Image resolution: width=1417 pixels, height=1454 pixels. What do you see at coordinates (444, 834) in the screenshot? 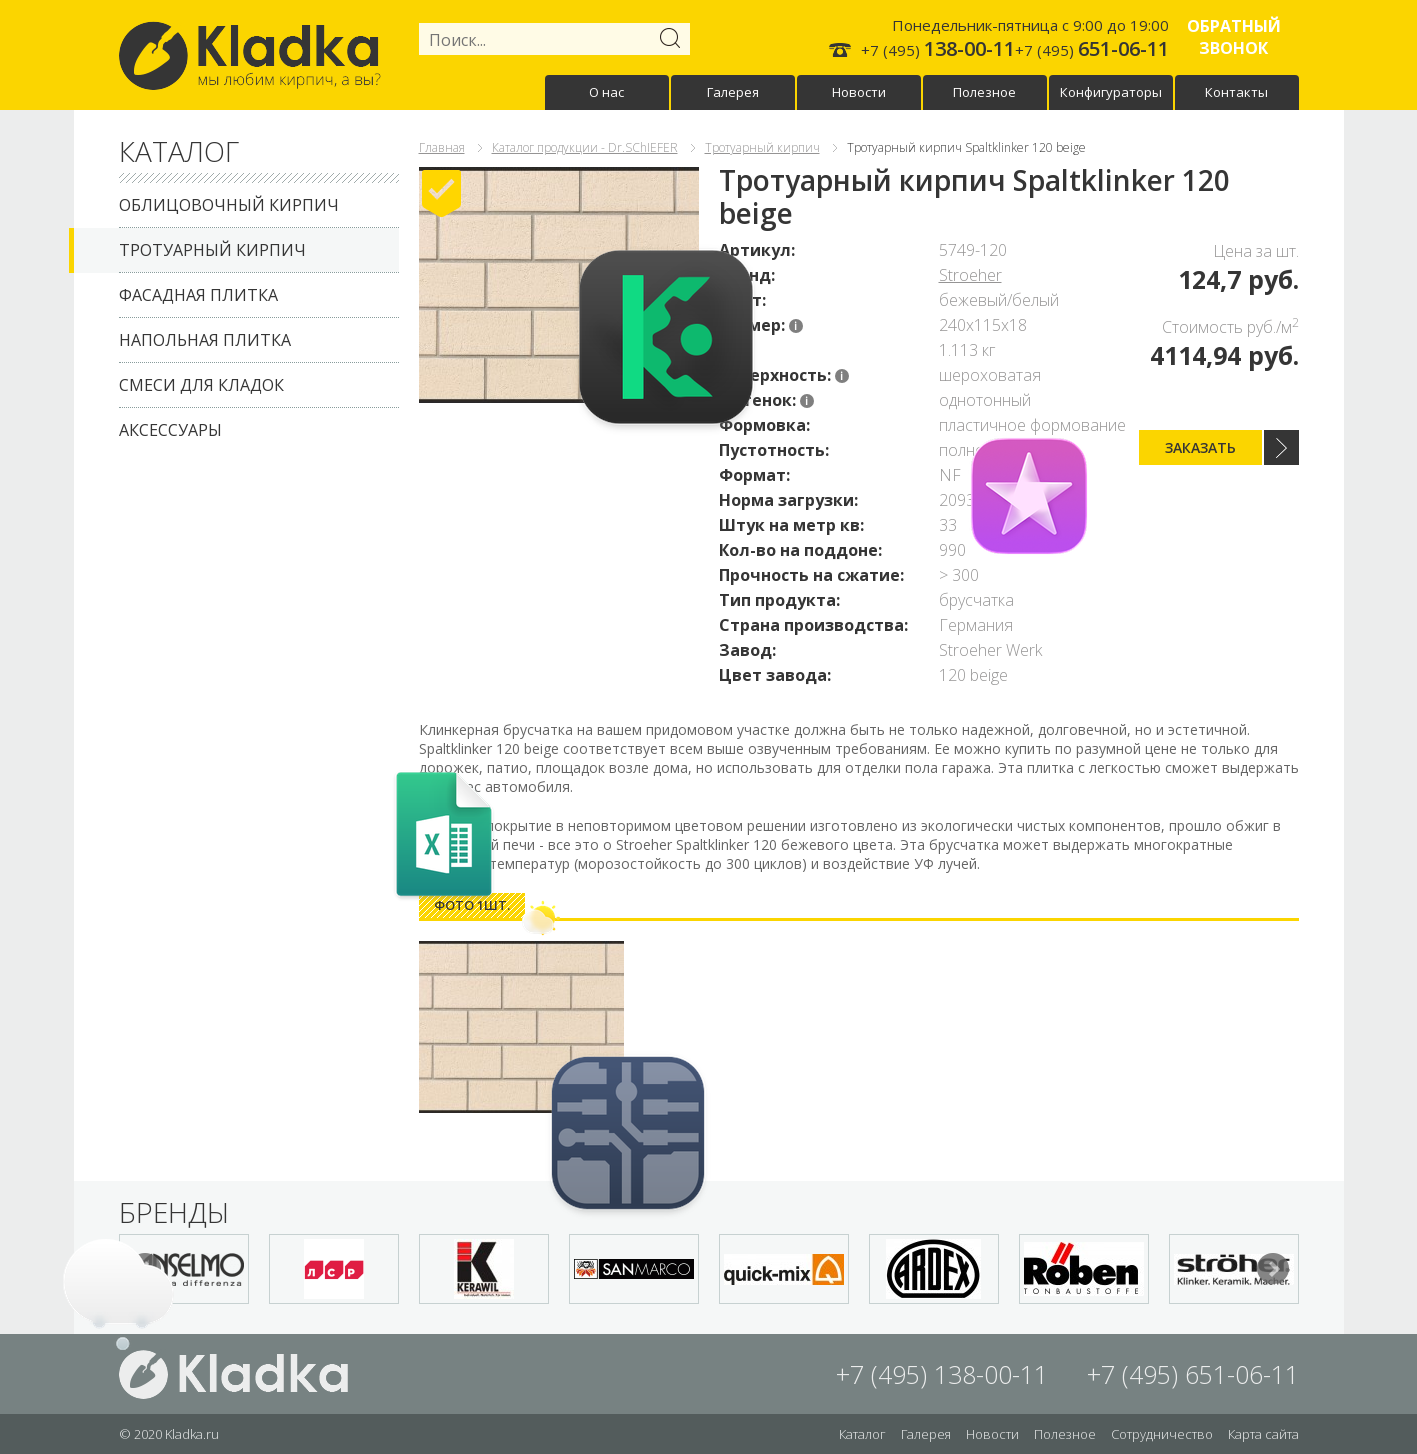
I see `microsoft excel template file with macros enabled` at bounding box center [444, 834].